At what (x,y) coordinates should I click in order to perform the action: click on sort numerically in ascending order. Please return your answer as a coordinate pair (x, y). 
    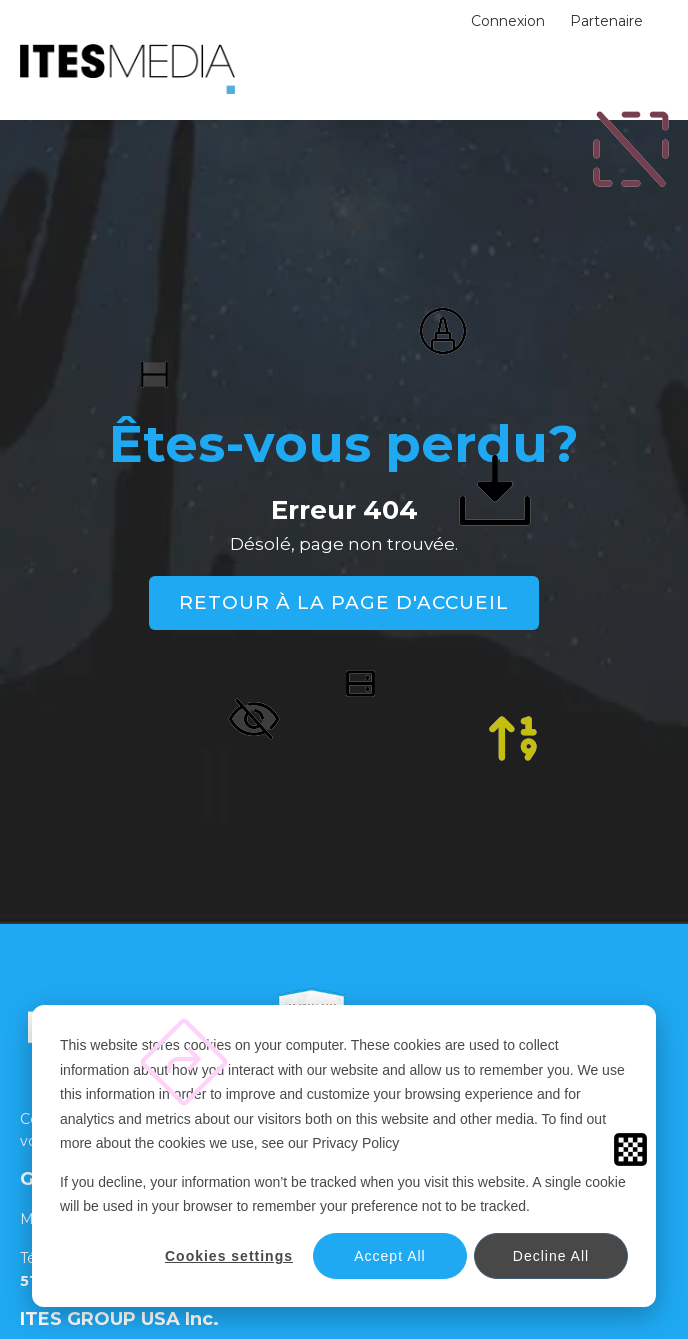
    Looking at the image, I should click on (514, 738).